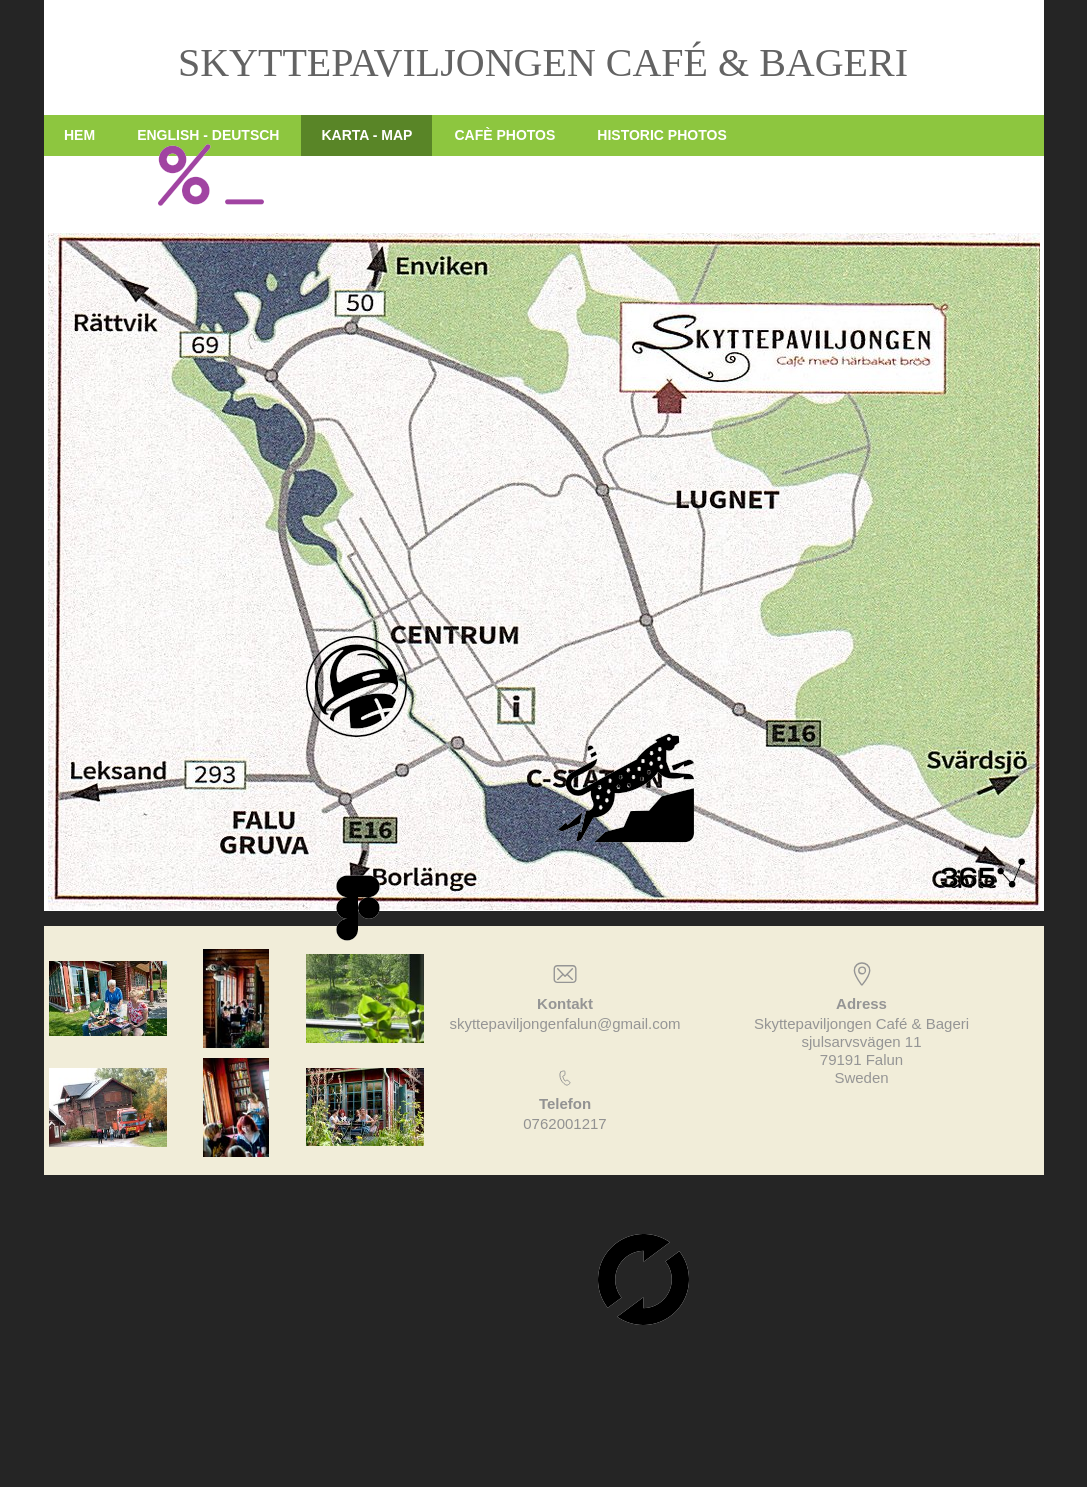 The height and width of the screenshot is (1487, 1087). I want to click on 365 data science logo, so click(983, 873).